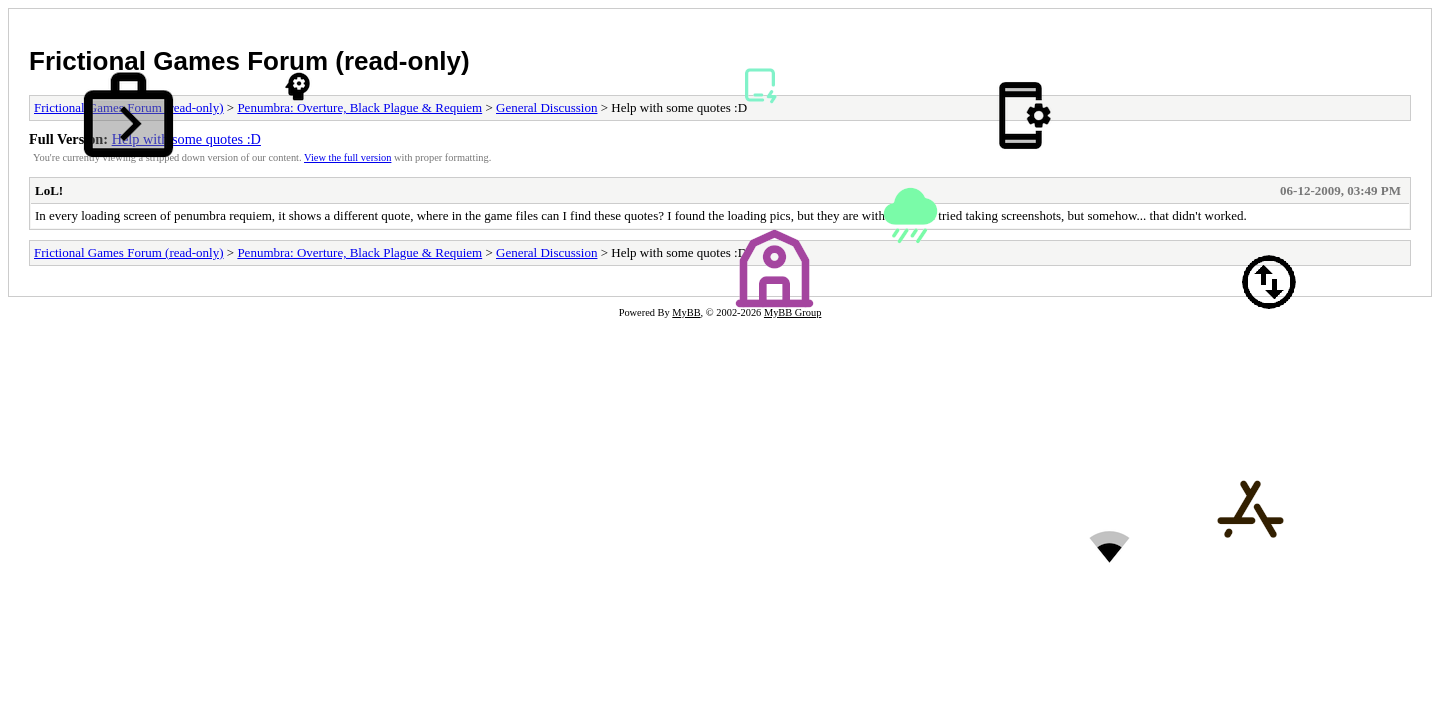 The image size is (1440, 720). I want to click on indicates rainy weather conditions, so click(910, 215).